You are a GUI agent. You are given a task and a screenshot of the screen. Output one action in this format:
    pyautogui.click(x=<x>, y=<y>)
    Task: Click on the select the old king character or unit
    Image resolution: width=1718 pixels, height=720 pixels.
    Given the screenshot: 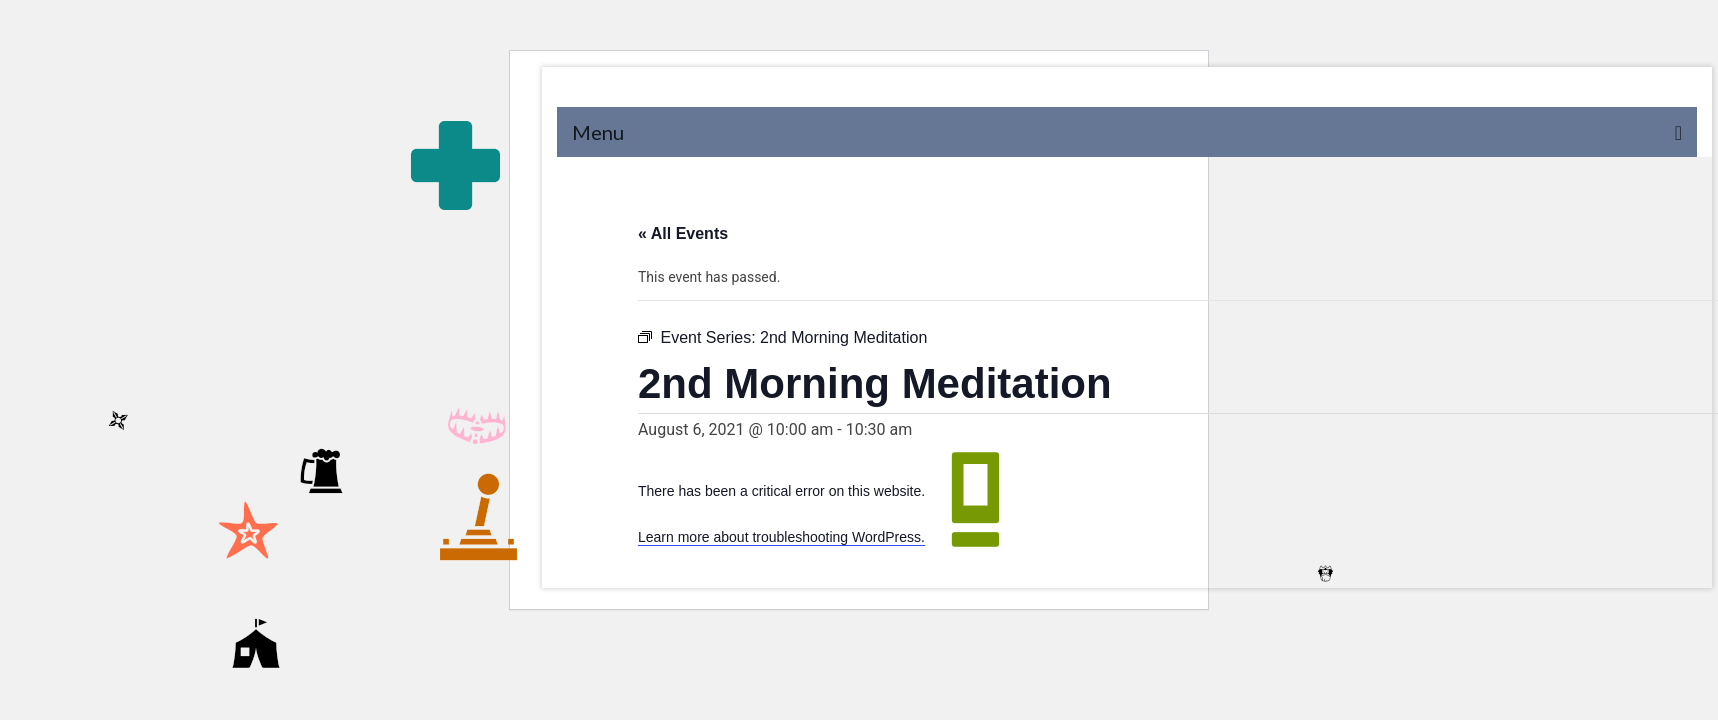 What is the action you would take?
    pyautogui.click(x=1325, y=573)
    